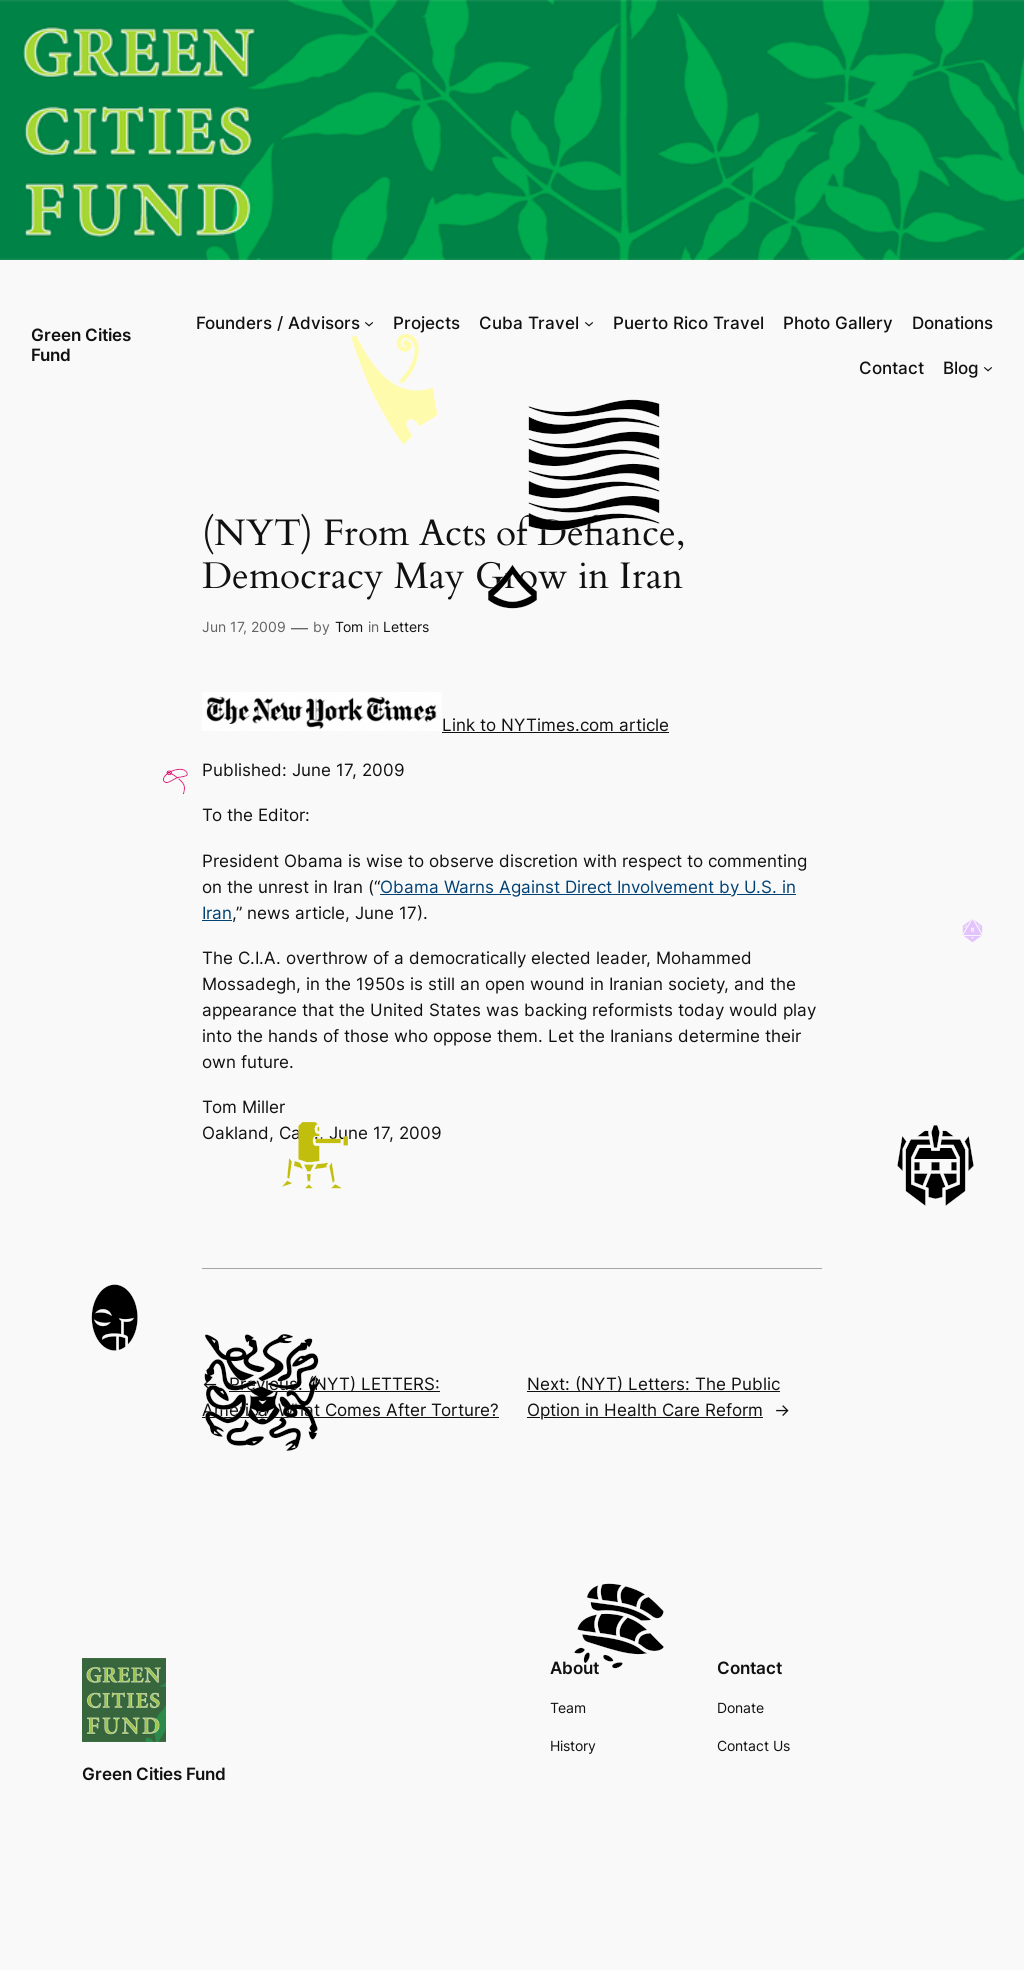 This screenshot has height=1970, width=1024. I want to click on browse sushi or Japanese food options, so click(619, 1626).